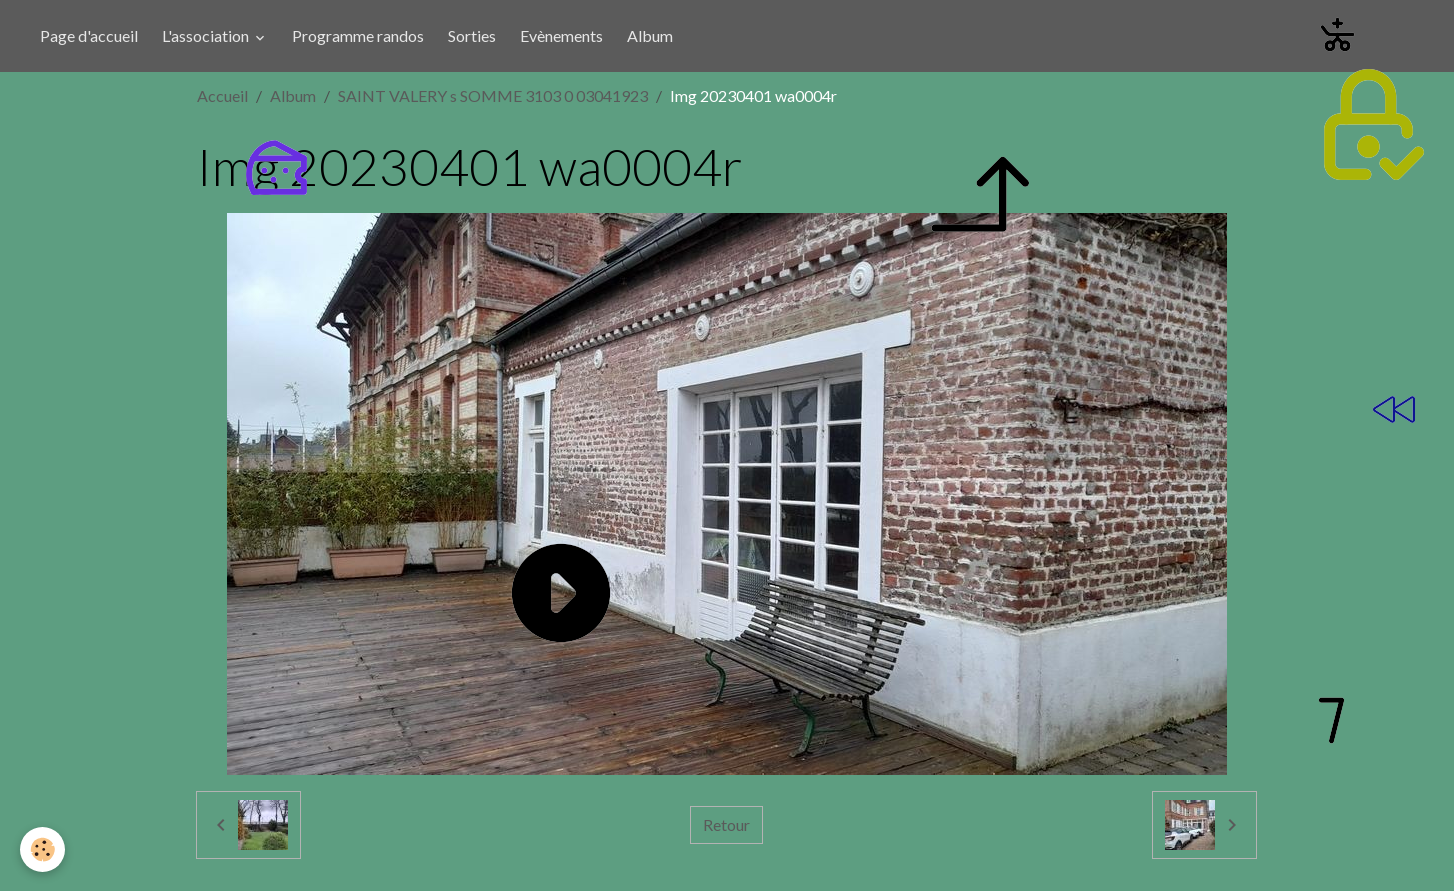 The height and width of the screenshot is (891, 1454). Describe the element at coordinates (561, 593) in the screenshot. I see `play media or video content` at that location.